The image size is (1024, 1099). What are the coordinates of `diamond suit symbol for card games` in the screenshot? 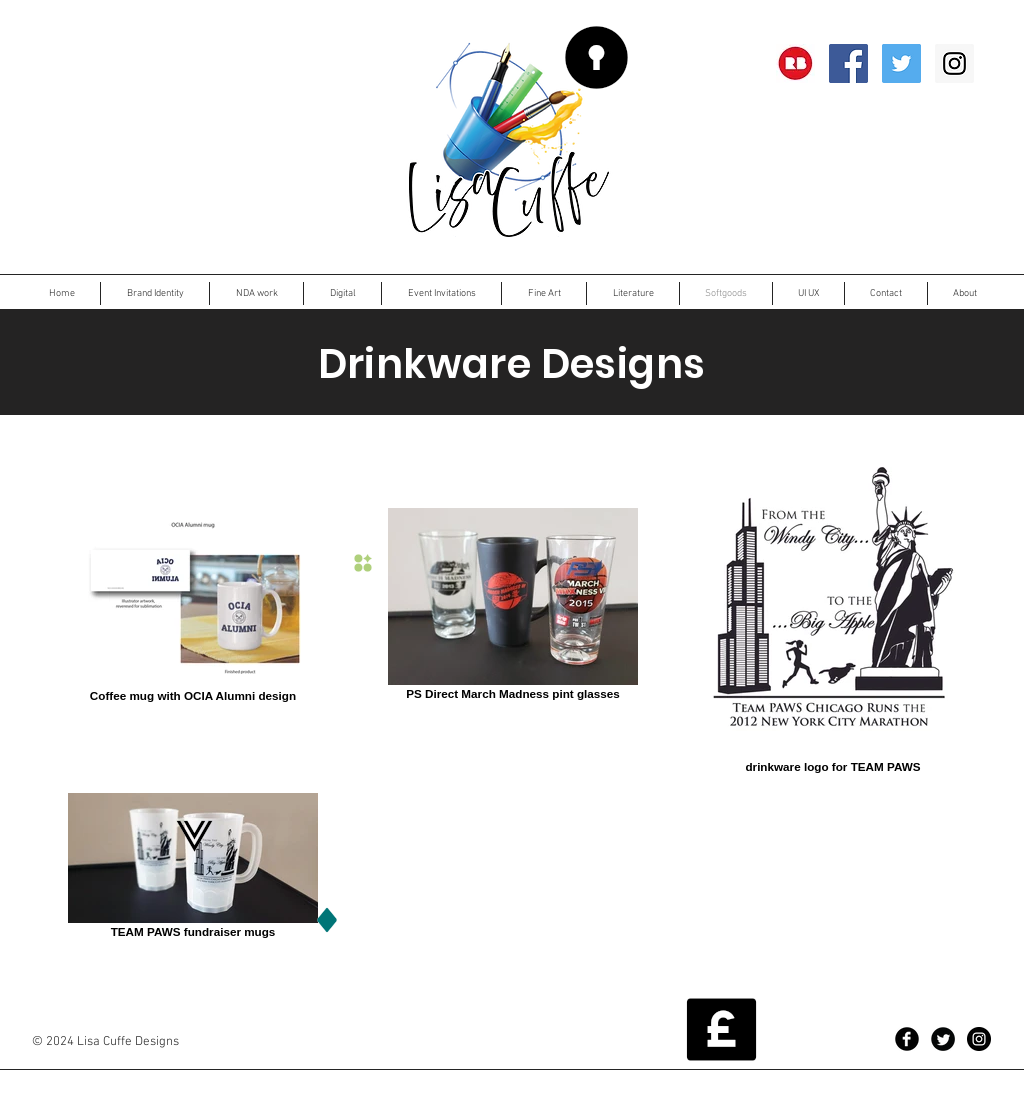 It's located at (327, 920).